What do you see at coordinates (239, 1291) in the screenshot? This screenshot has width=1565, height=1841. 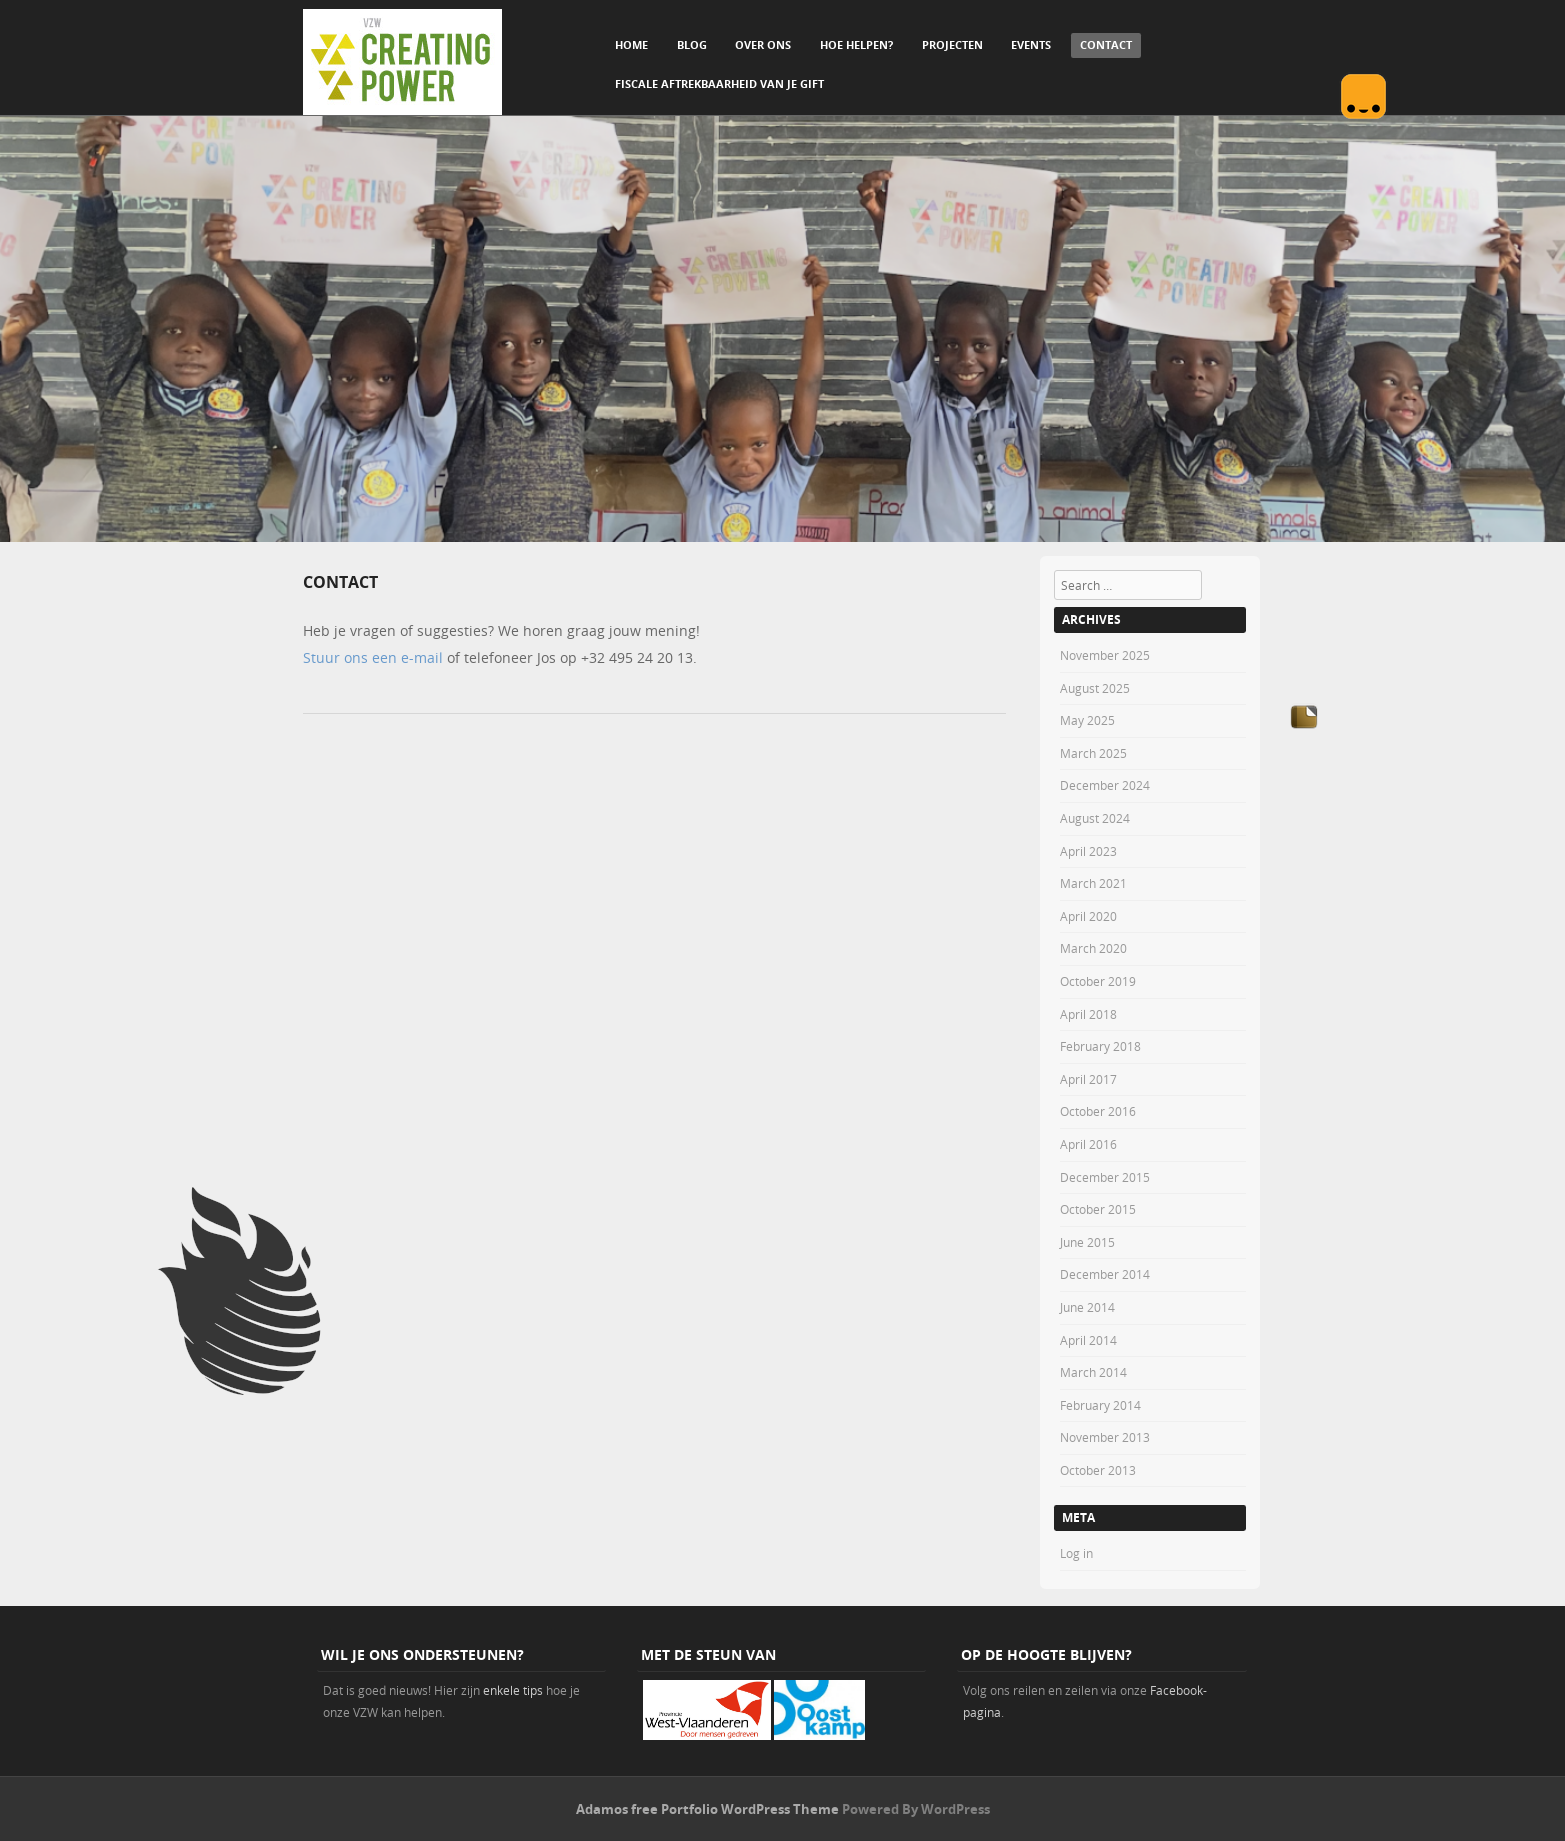 I see `open glade interface designer` at bounding box center [239, 1291].